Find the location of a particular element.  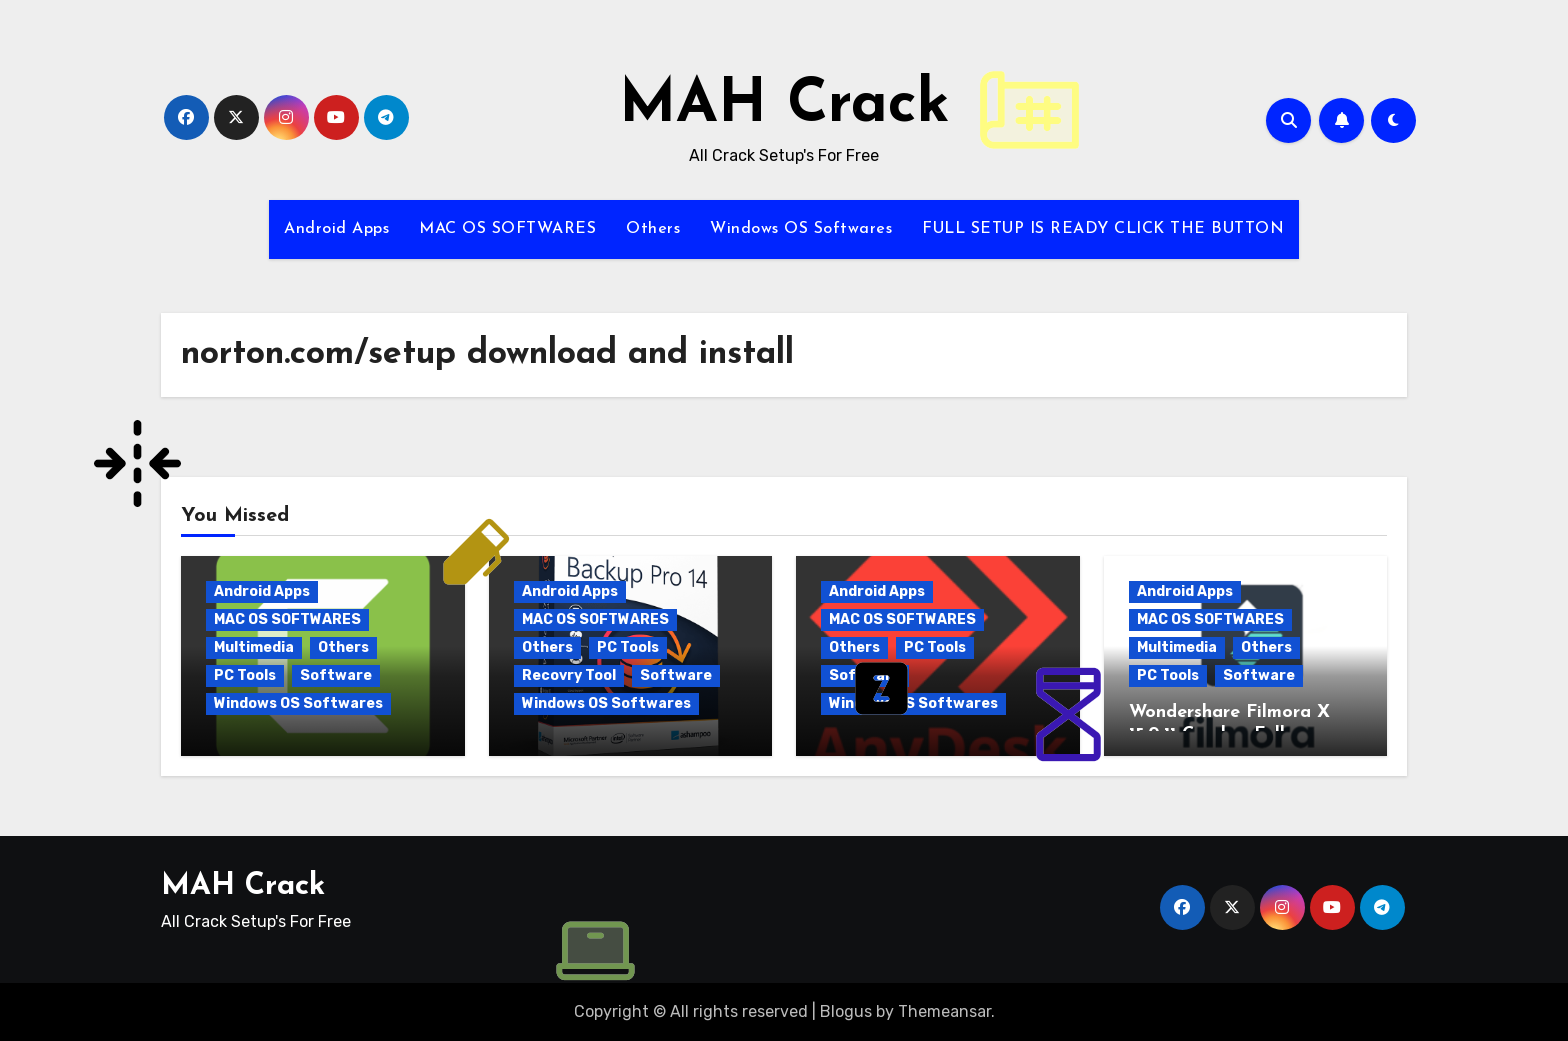

indicates a timer or countdown in progress is located at coordinates (1068, 714).